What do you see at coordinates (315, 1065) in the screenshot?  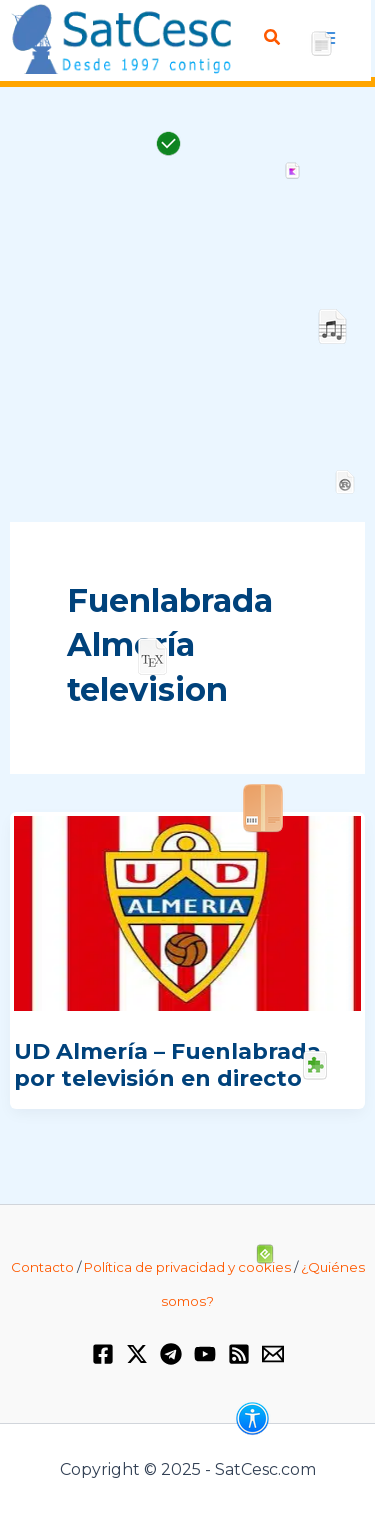 I see `an add-on or plugin file type` at bounding box center [315, 1065].